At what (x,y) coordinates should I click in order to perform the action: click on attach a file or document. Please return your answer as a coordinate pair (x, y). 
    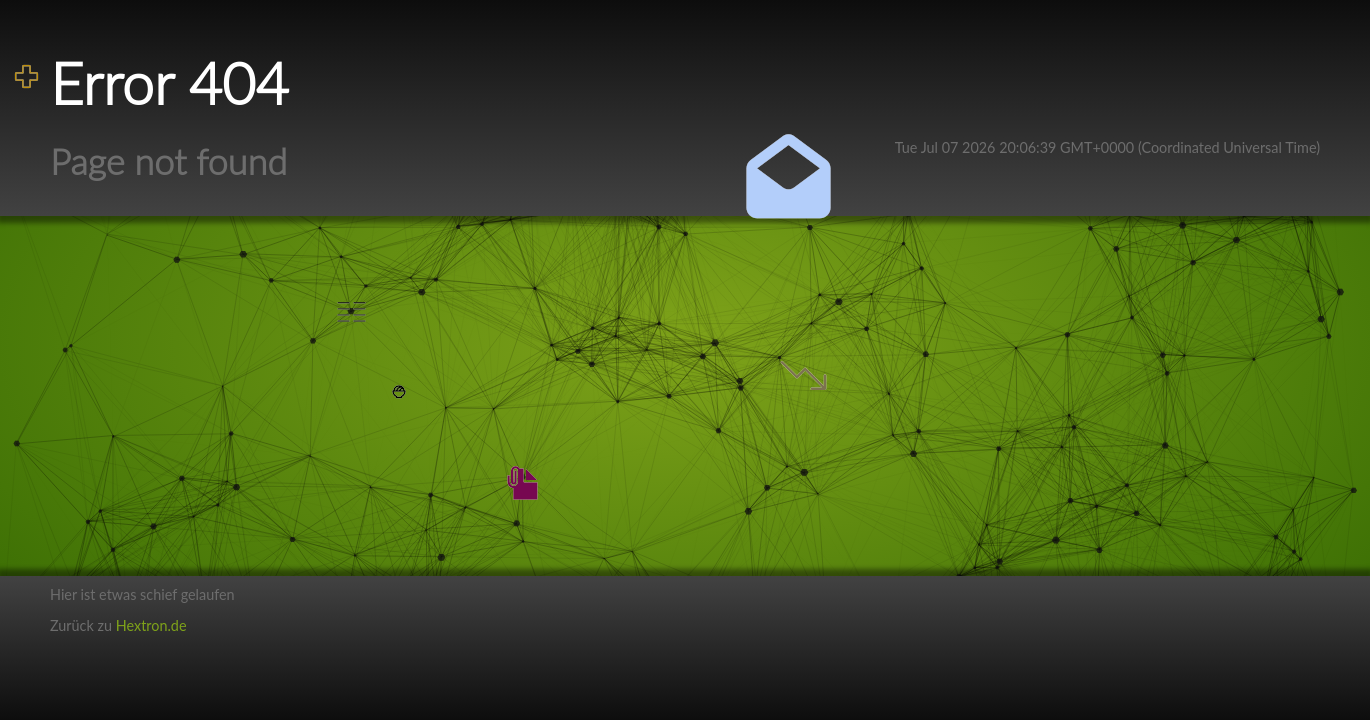
    Looking at the image, I should click on (522, 483).